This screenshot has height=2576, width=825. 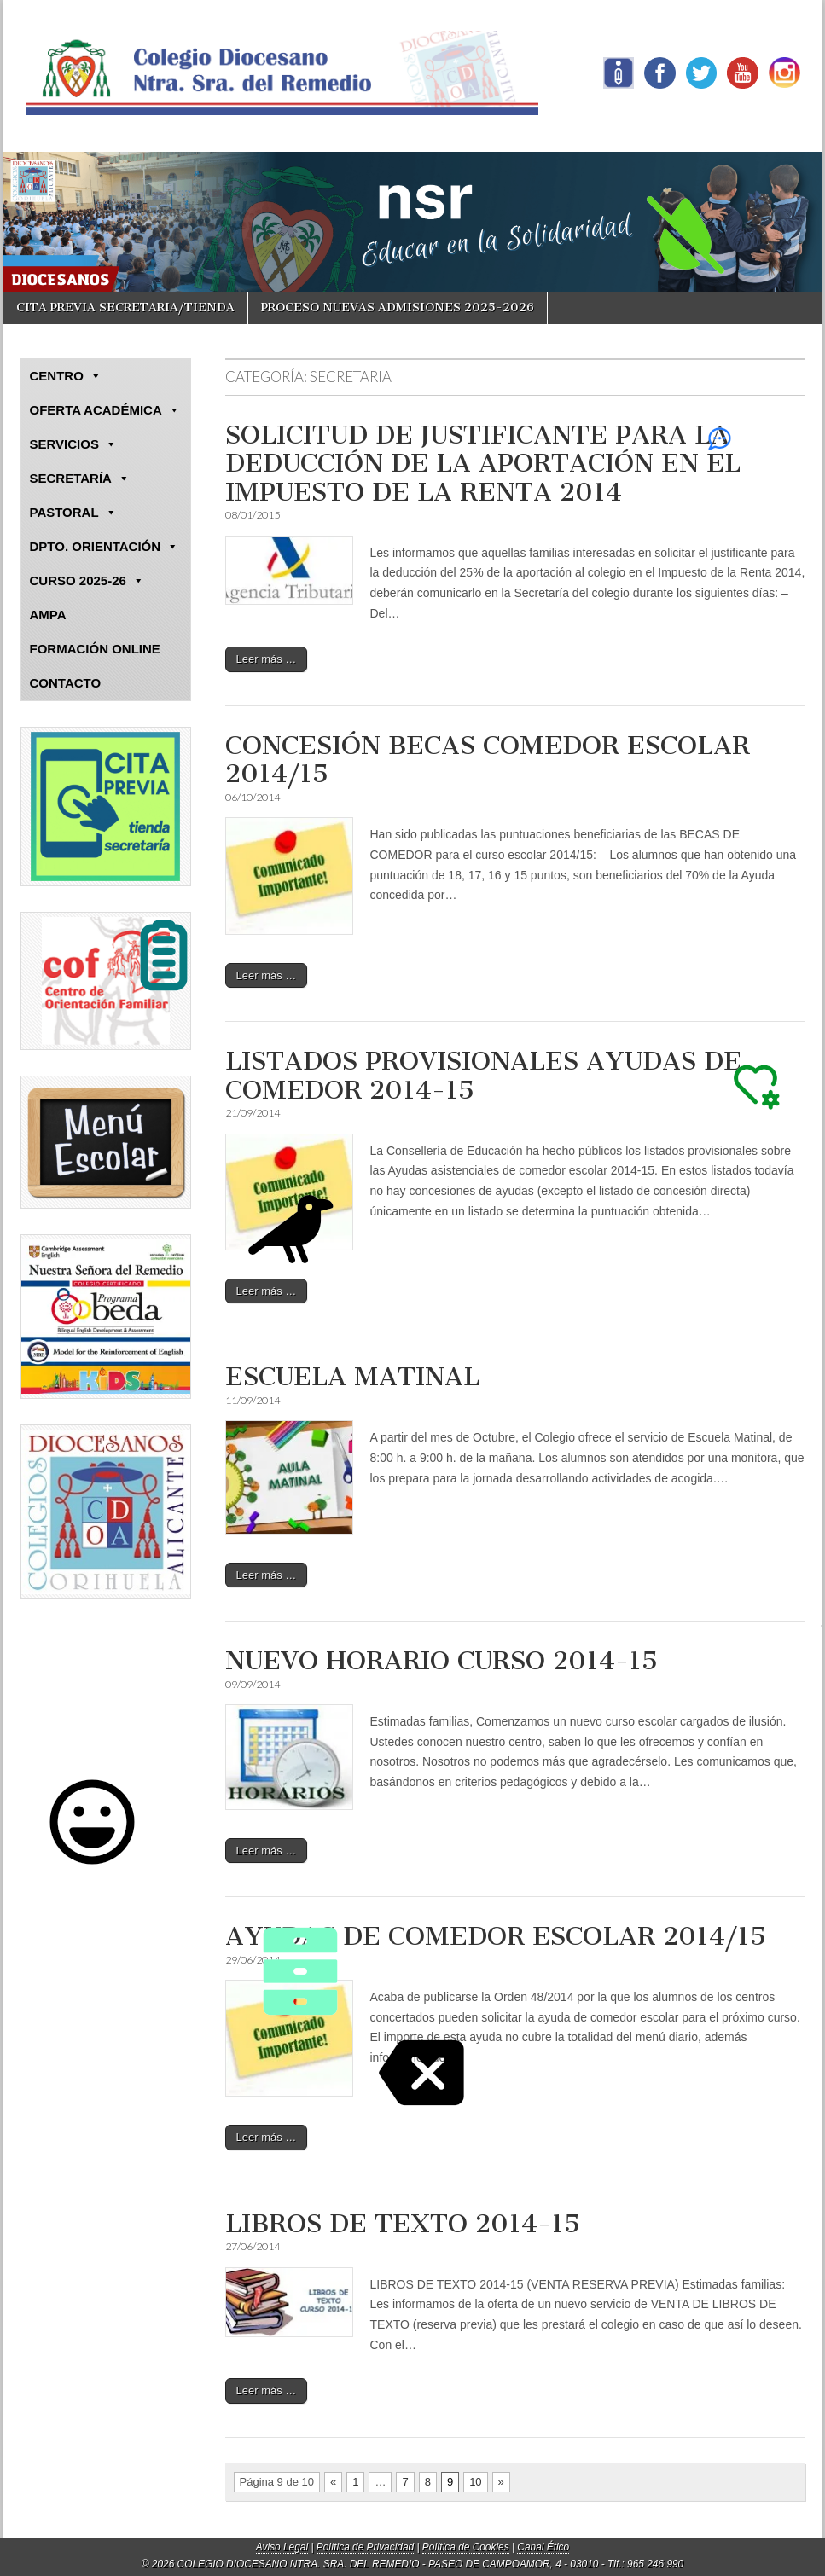 I want to click on add a reaction to a message, so click(x=92, y=1822).